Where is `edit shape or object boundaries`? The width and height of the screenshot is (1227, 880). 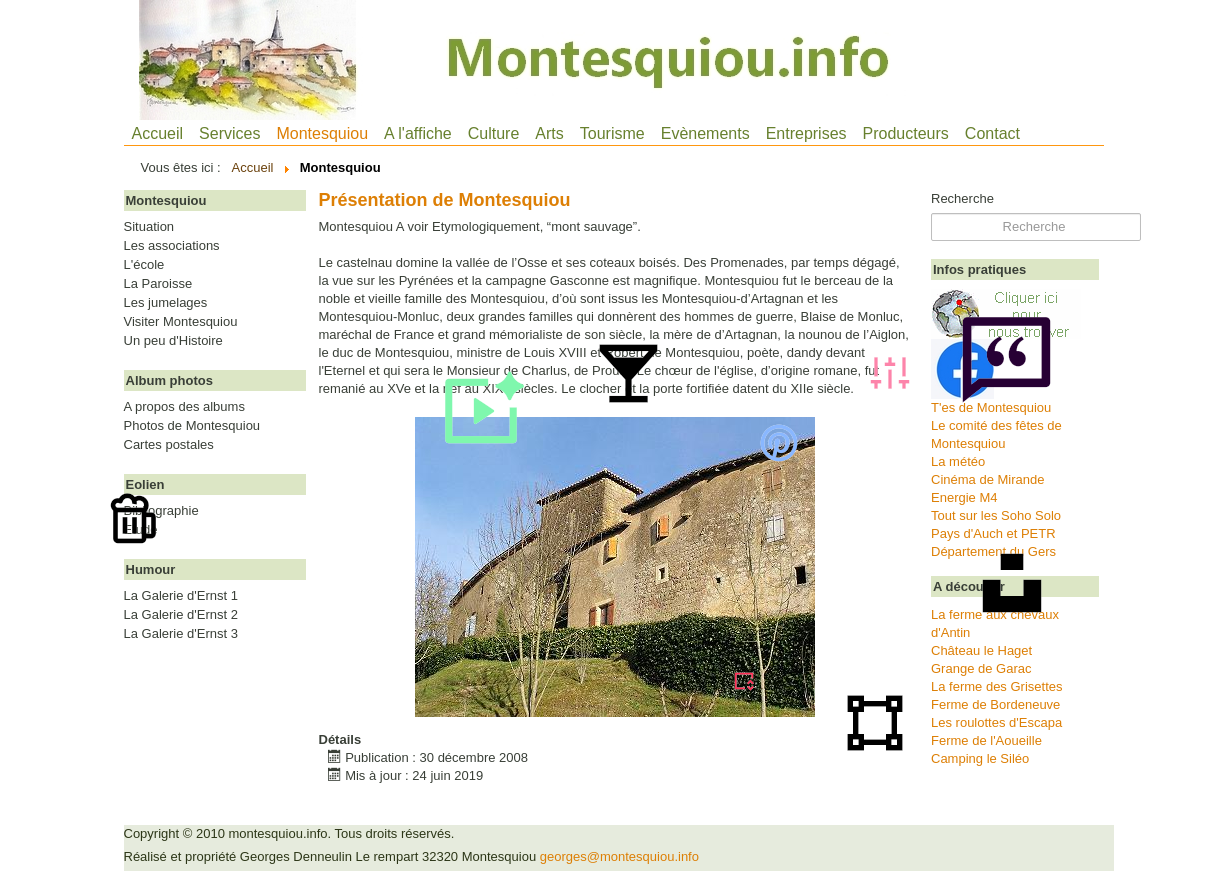 edit shape or object boundaries is located at coordinates (875, 723).